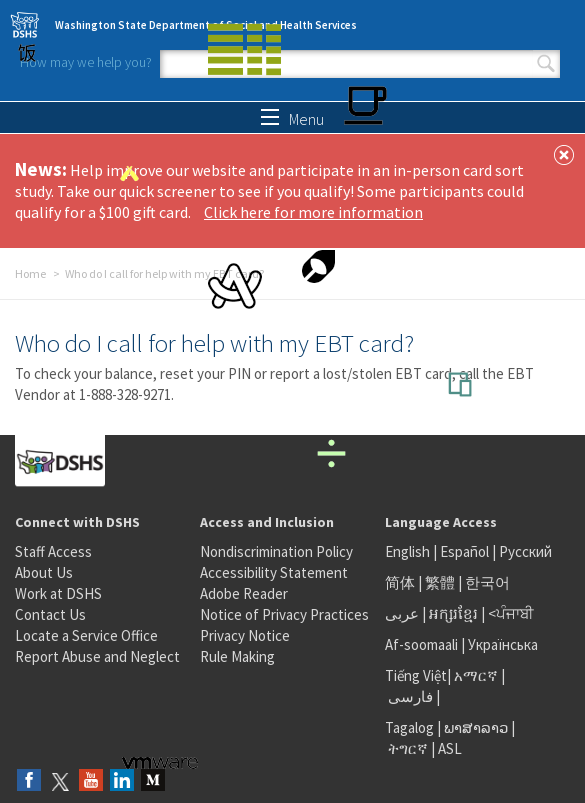 Image resolution: width=585 pixels, height=803 pixels. What do you see at coordinates (318, 266) in the screenshot?
I see `visit mintlify documentation platform` at bounding box center [318, 266].